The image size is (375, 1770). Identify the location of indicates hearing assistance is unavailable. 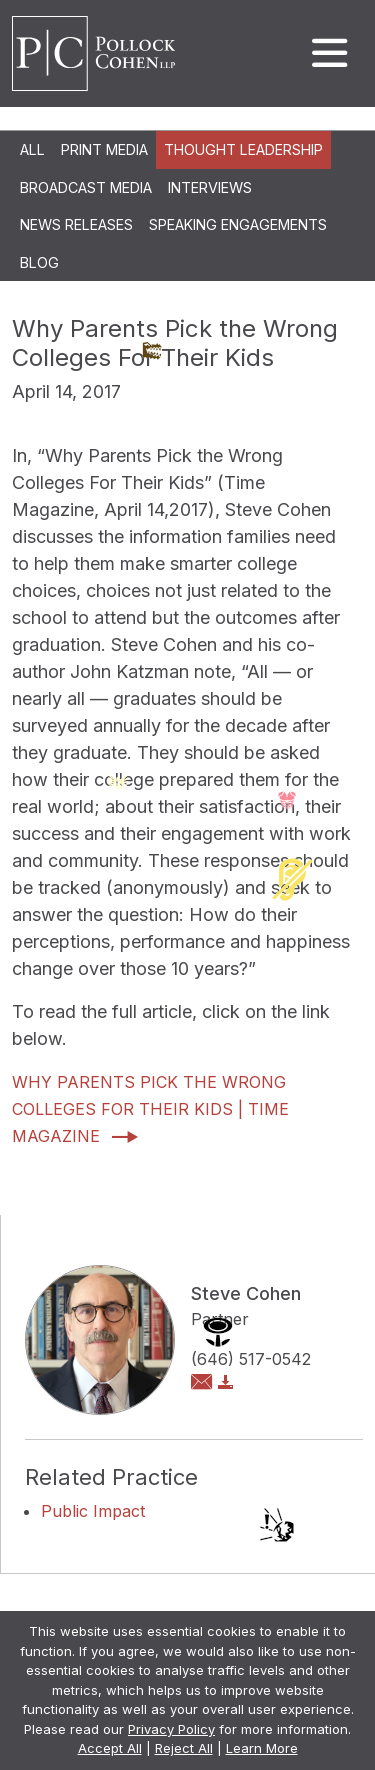
(292, 879).